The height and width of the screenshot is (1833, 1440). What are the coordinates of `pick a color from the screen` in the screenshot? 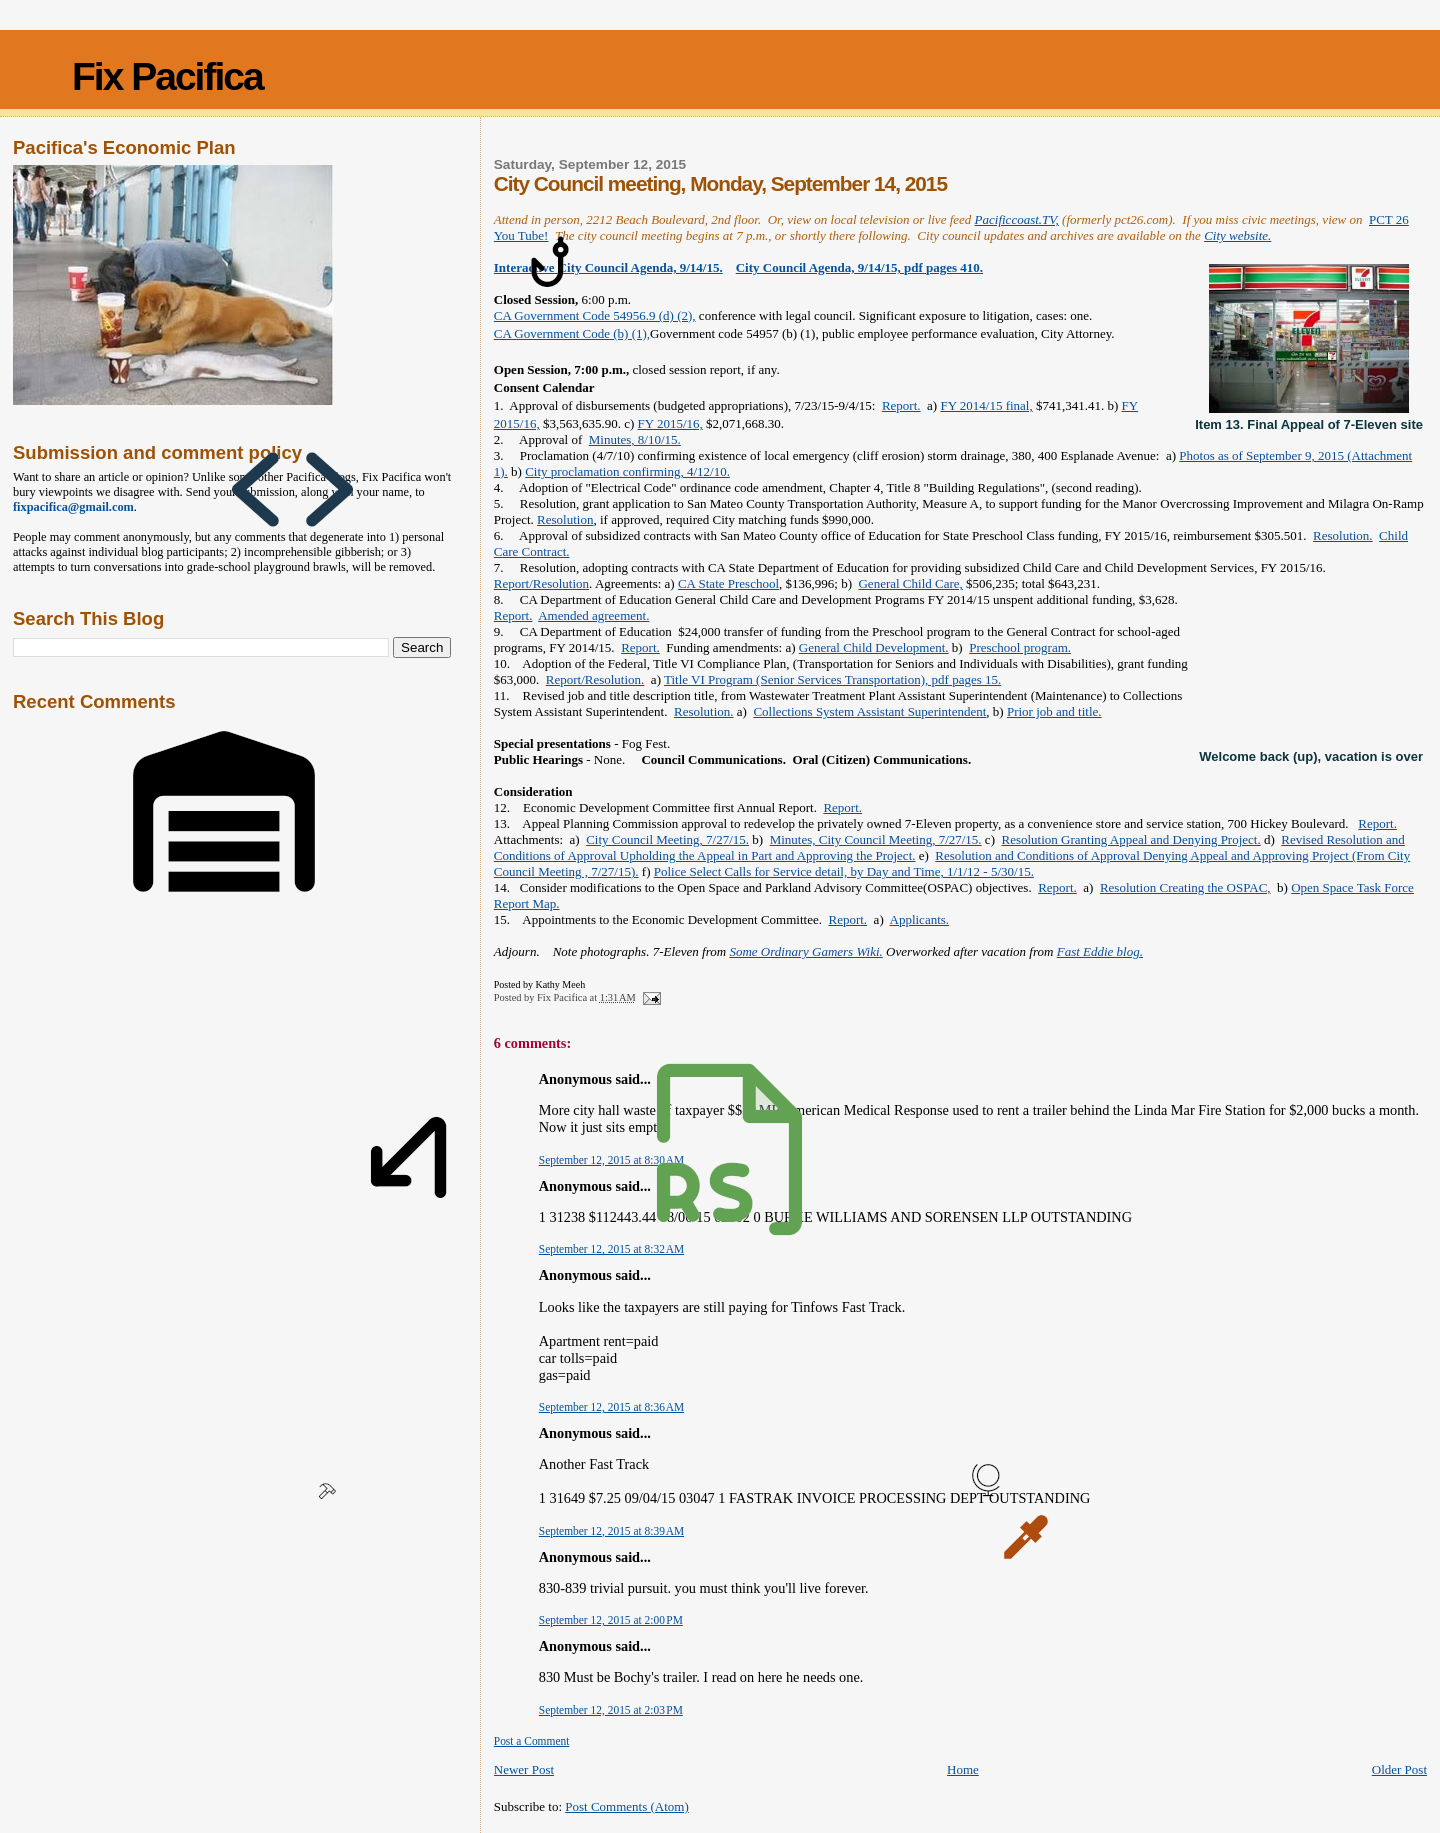 It's located at (1026, 1537).